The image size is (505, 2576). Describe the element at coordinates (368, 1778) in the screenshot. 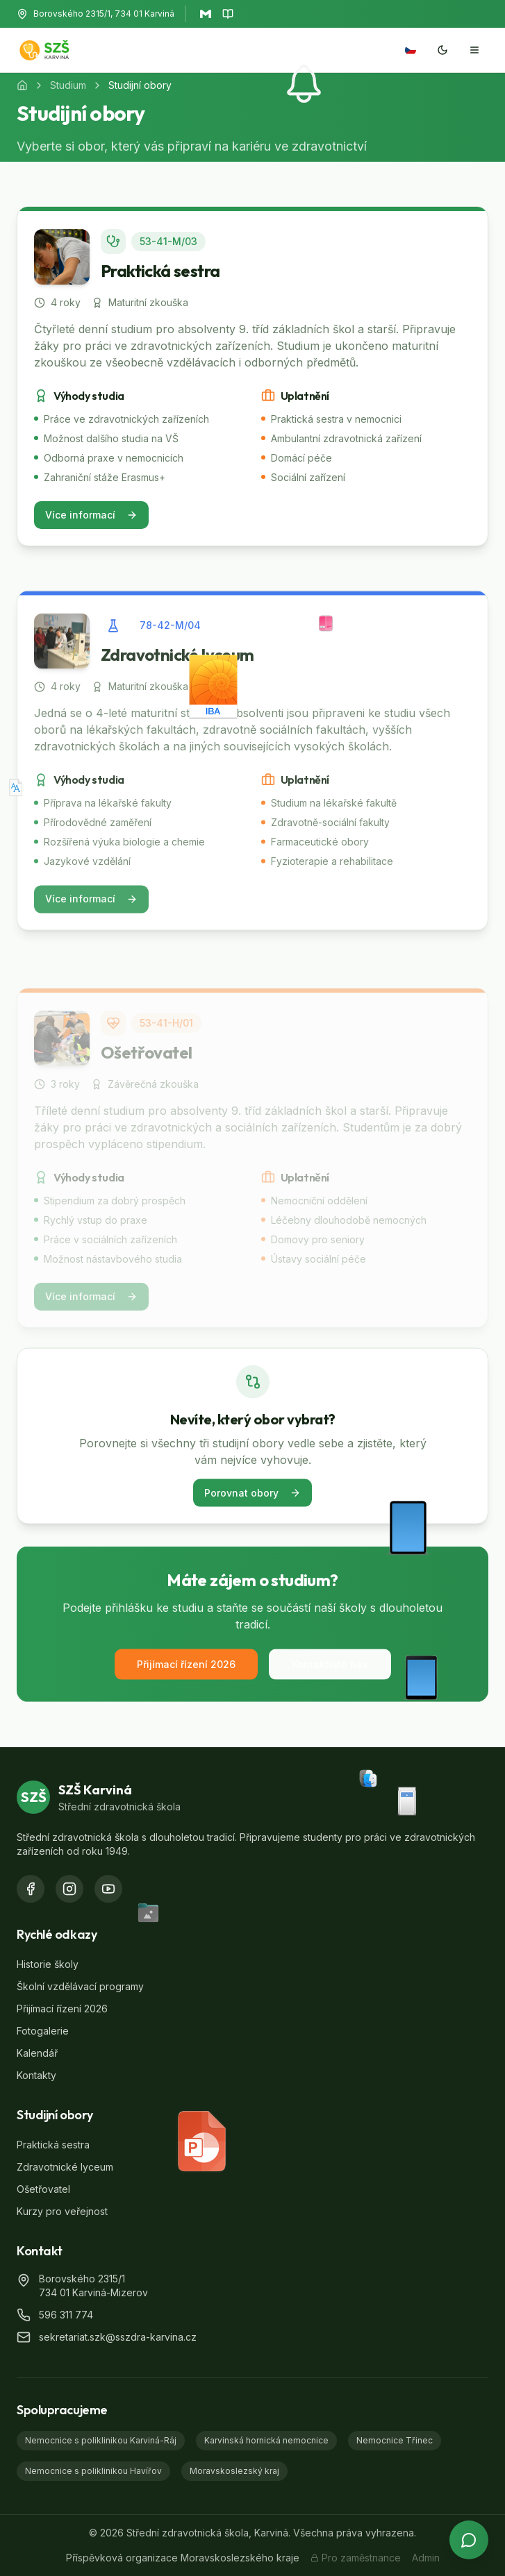

I see `launch macos setup assistant` at that location.